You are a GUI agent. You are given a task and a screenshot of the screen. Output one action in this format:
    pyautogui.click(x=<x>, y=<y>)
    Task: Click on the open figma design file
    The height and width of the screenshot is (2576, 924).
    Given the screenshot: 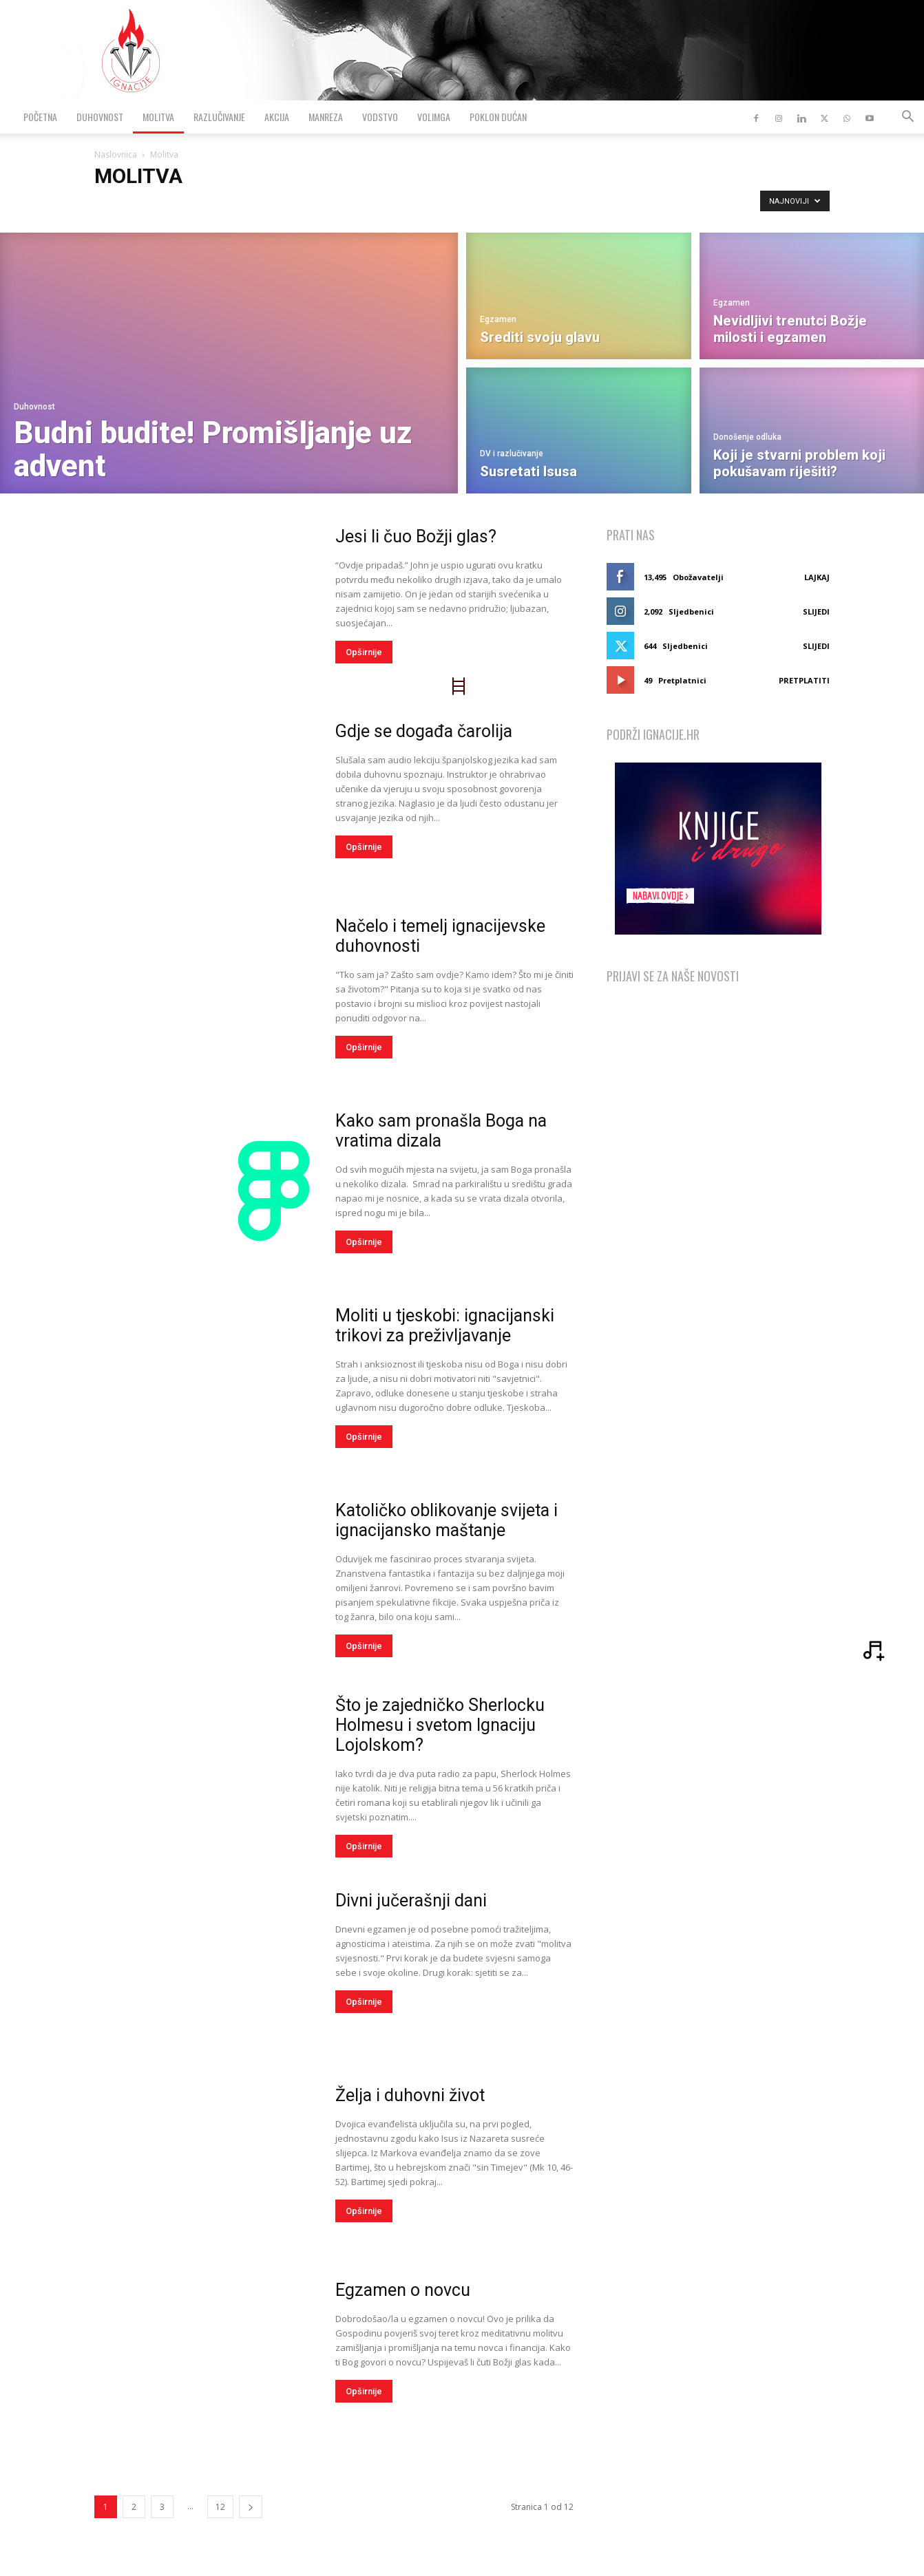 What is the action you would take?
    pyautogui.click(x=272, y=1189)
    